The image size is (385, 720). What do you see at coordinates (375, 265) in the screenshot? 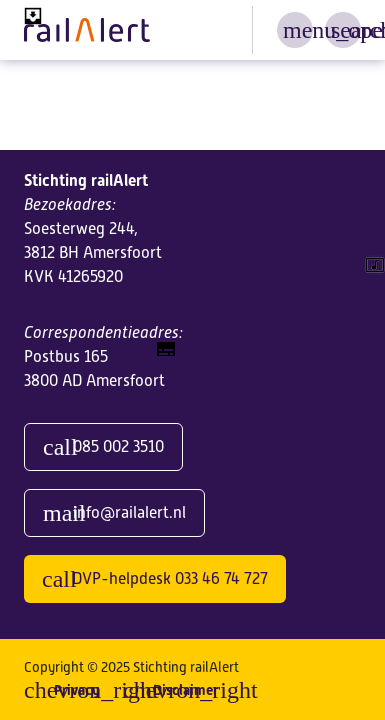
I see `play or browse music videos` at bounding box center [375, 265].